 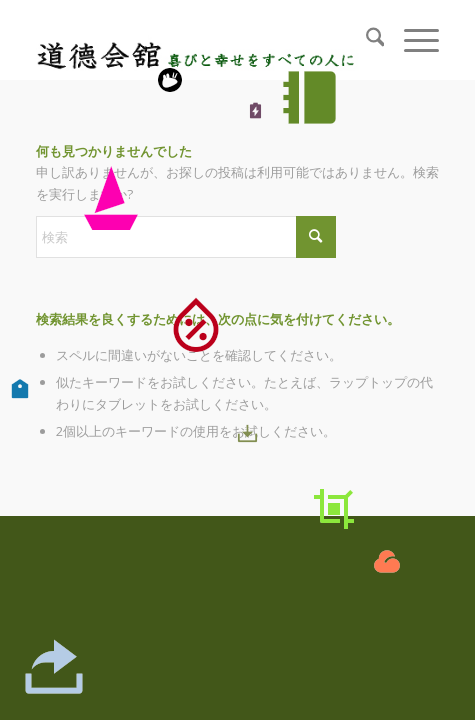 I want to click on navigate to home screen, so click(x=20, y=389).